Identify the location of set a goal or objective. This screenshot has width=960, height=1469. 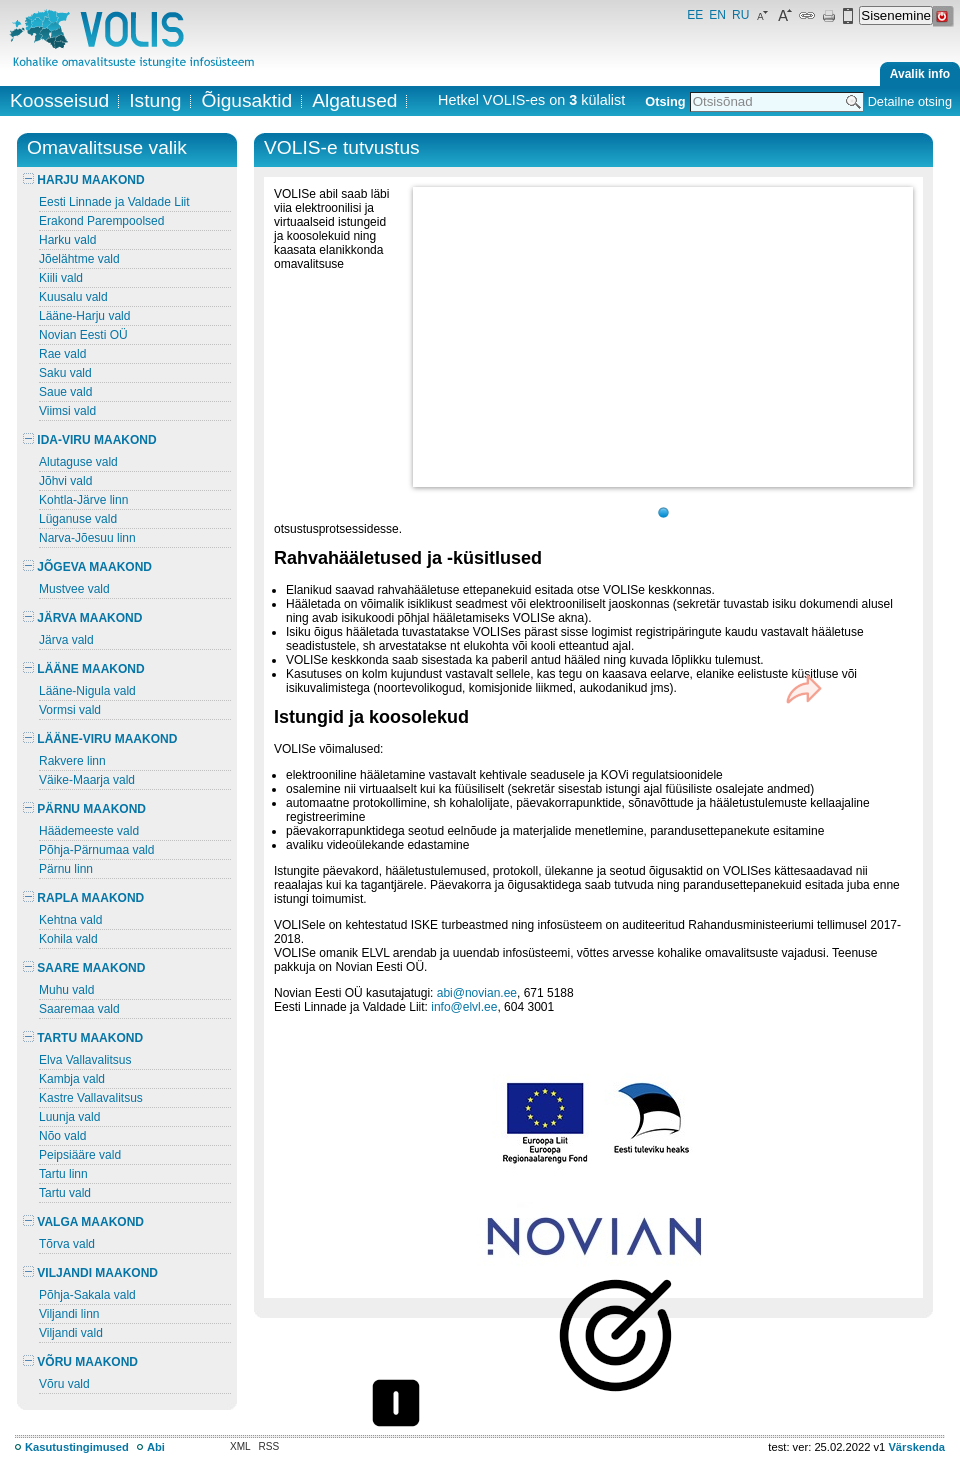
(615, 1335).